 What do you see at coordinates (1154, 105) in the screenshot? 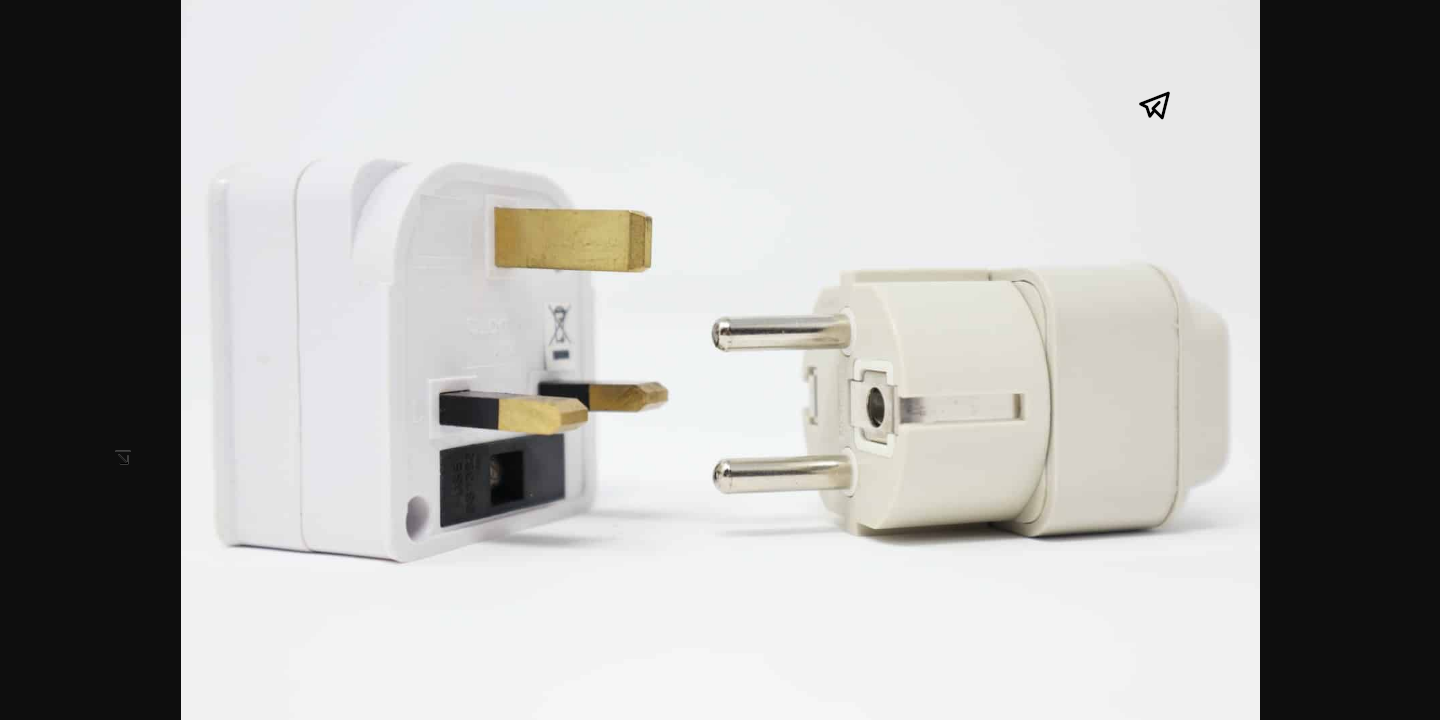
I see `open telegram messaging app` at bounding box center [1154, 105].